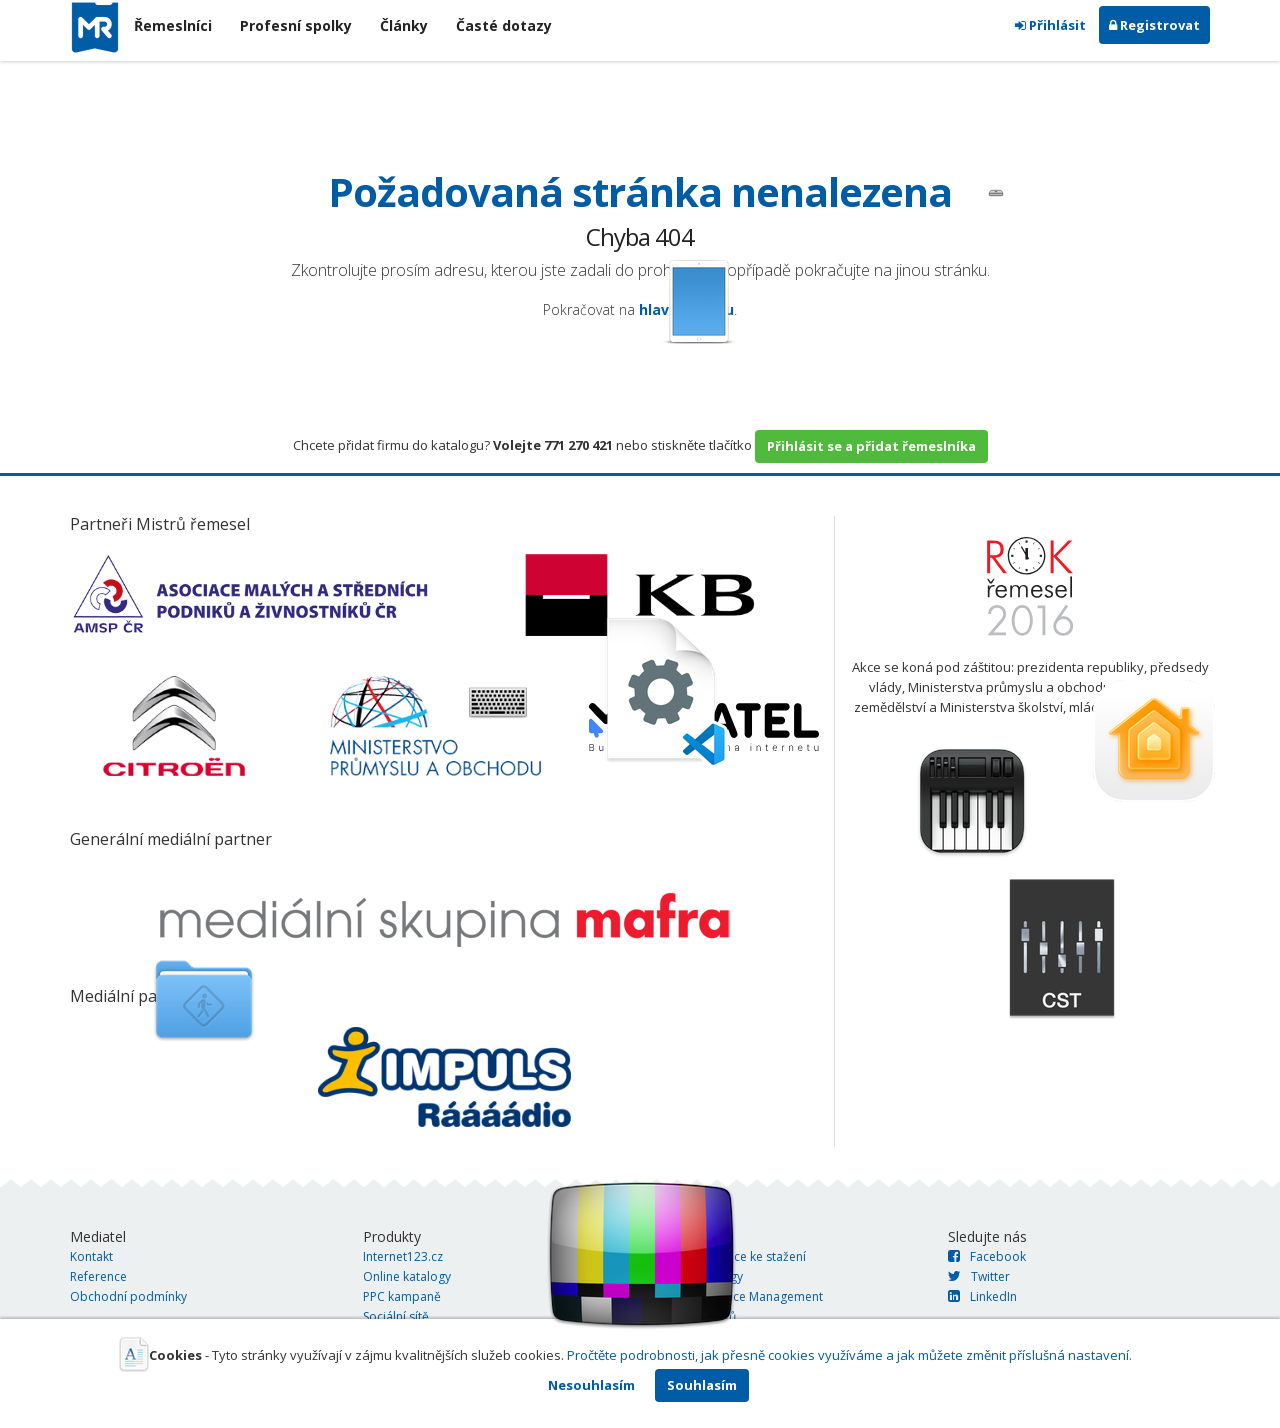 The image size is (1280, 1428). Describe the element at coordinates (699, 301) in the screenshot. I see `connected ipad pro device` at that location.